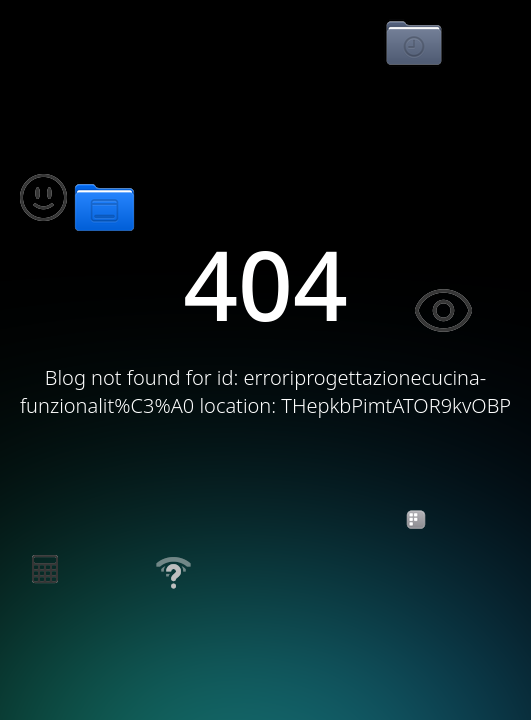 The width and height of the screenshot is (531, 720). What do you see at coordinates (104, 207) in the screenshot?
I see `open desktop folder` at bounding box center [104, 207].